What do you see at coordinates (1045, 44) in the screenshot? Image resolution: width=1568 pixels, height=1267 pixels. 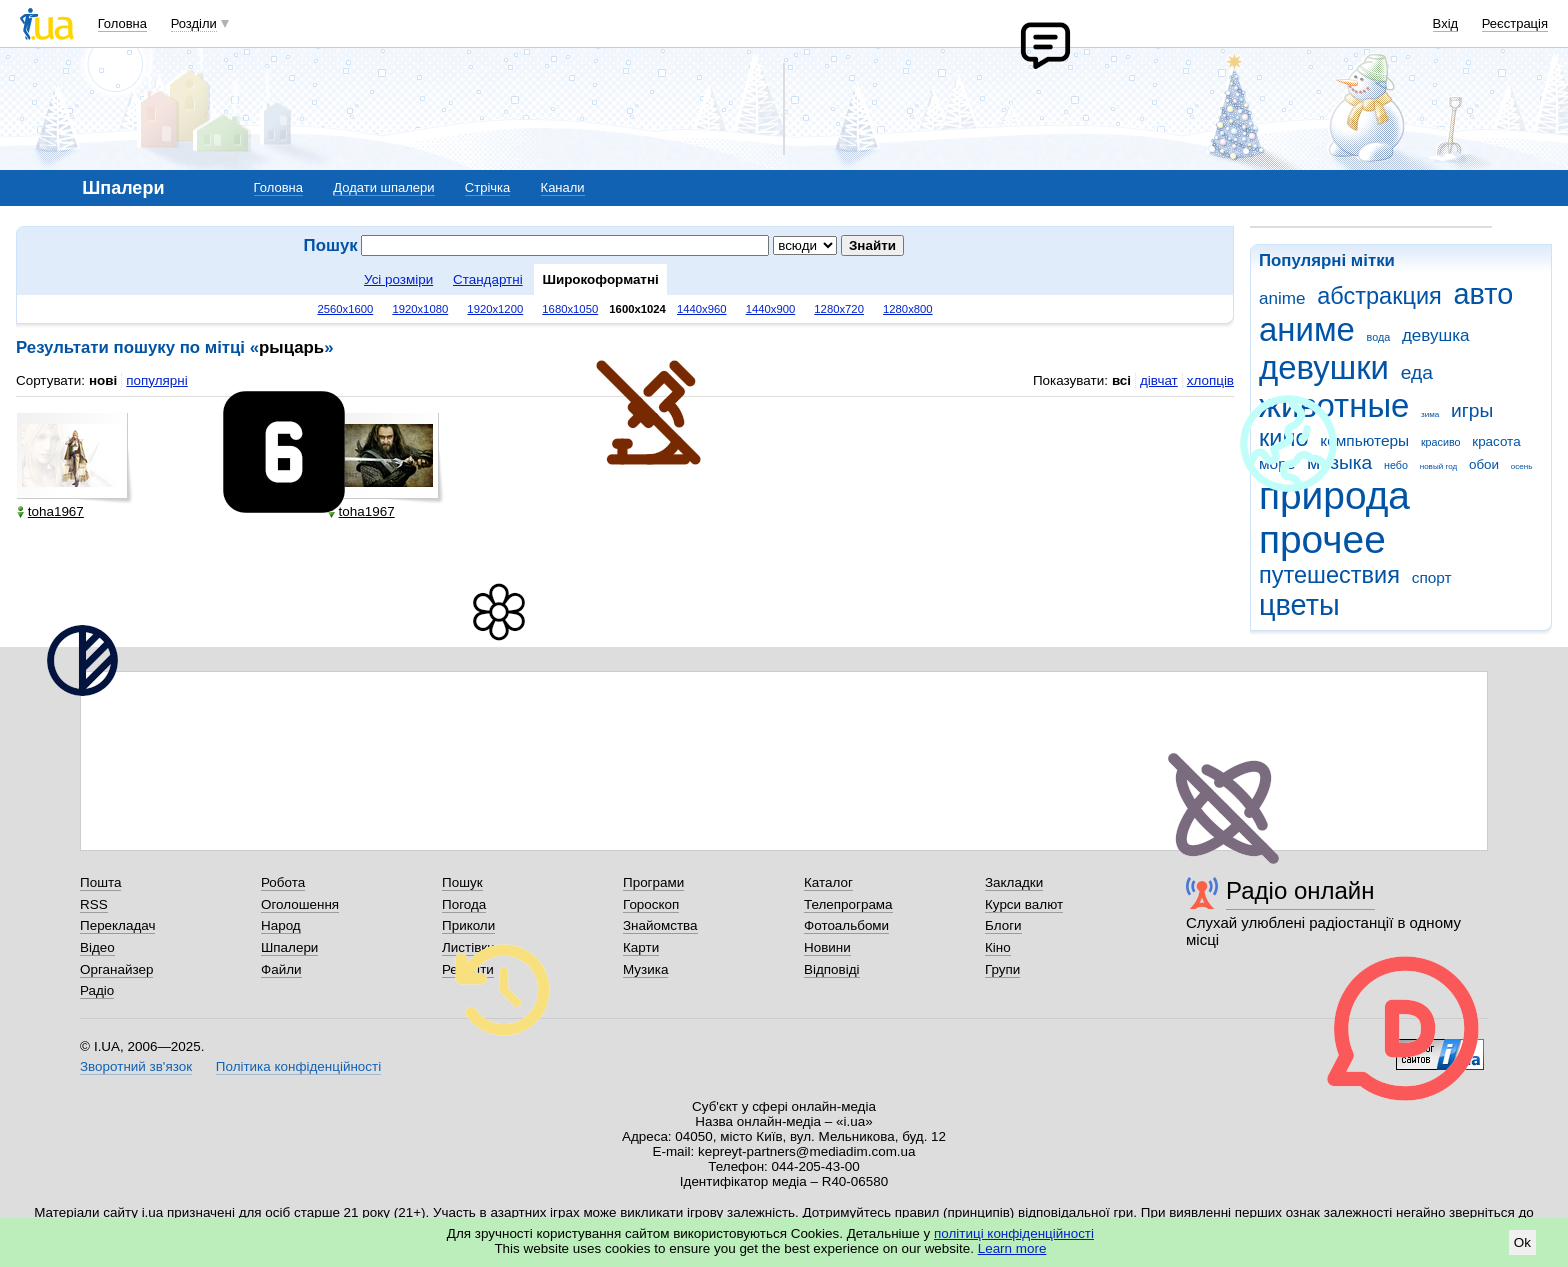 I see `open messaging or chat` at bounding box center [1045, 44].